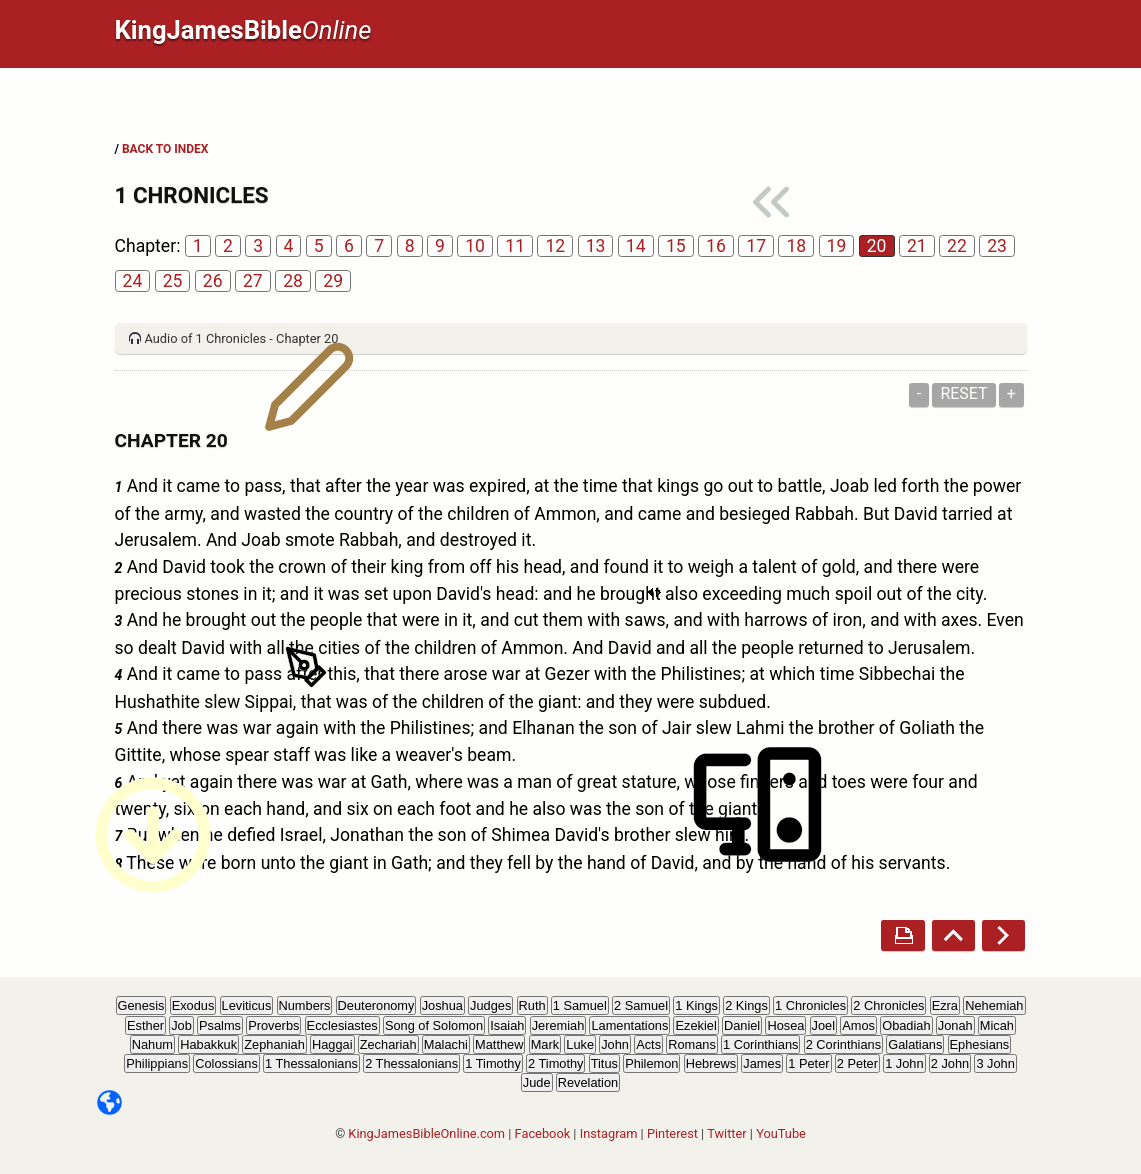 This screenshot has width=1141, height=1174. What do you see at coordinates (654, 592) in the screenshot?
I see `switch to the right panel or view` at bounding box center [654, 592].